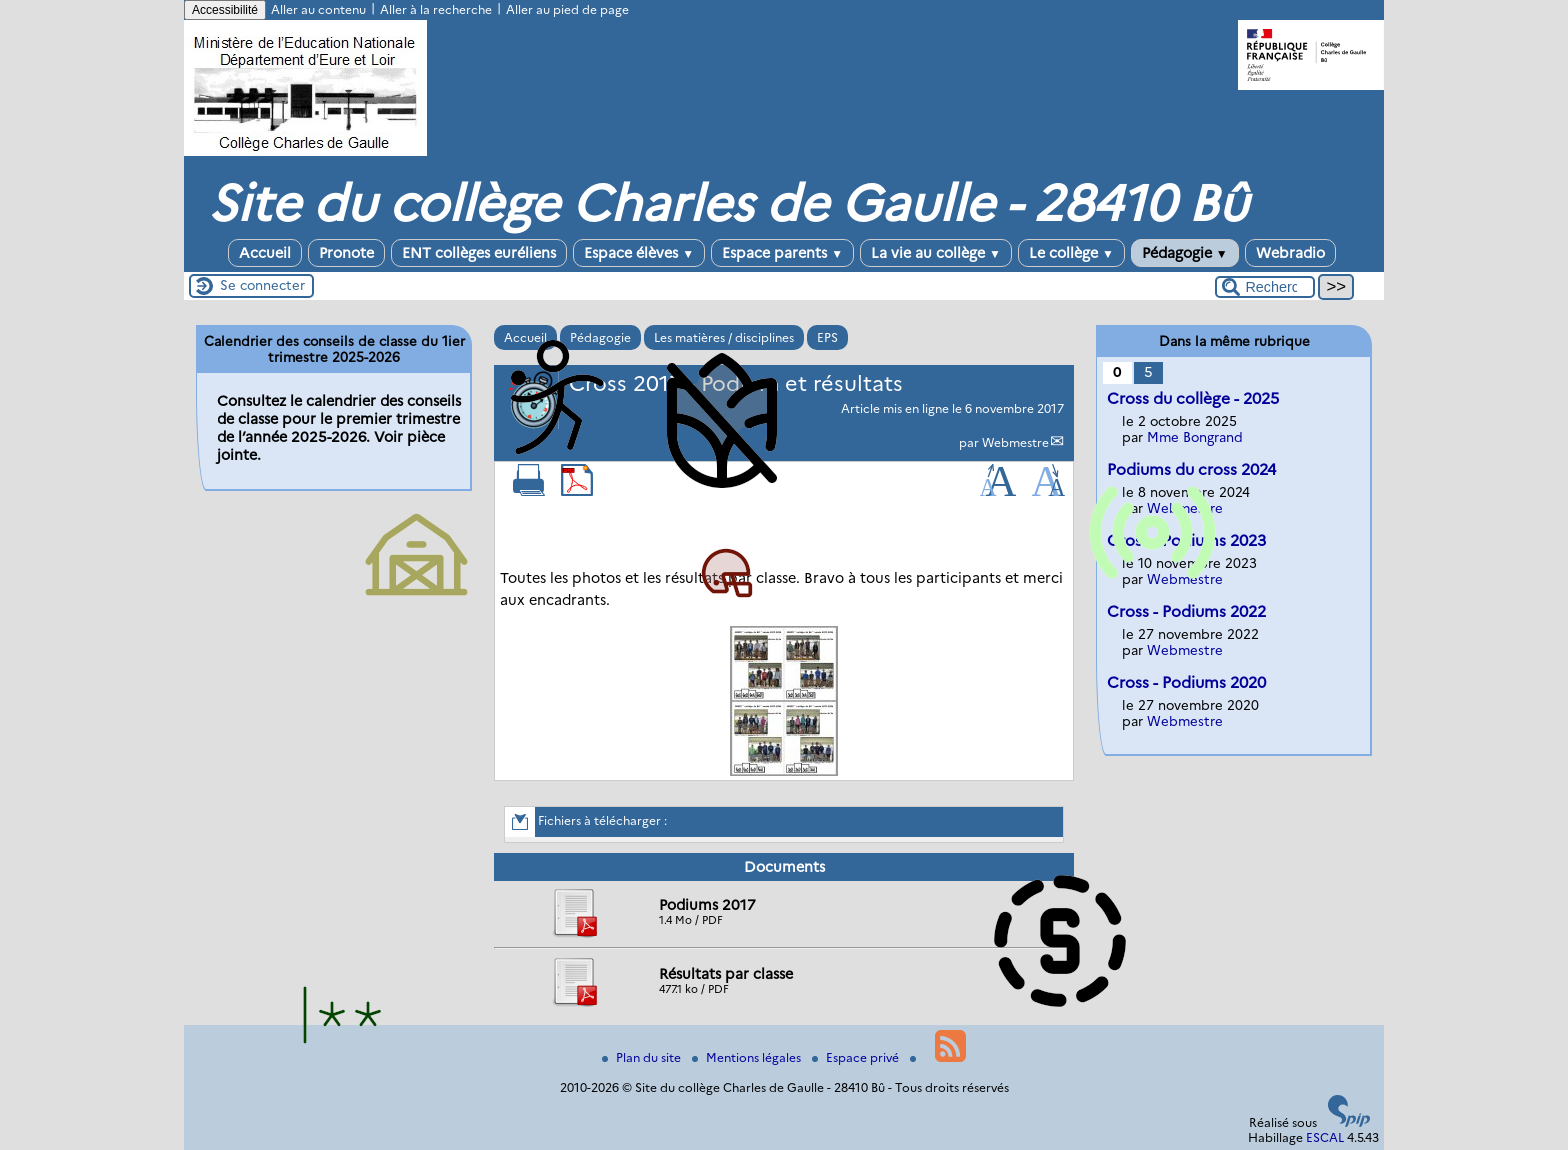 Image resolution: width=1568 pixels, height=1150 pixels. What do you see at coordinates (722, 423) in the screenshot?
I see `indicates gluten-free or grain-free option` at bounding box center [722, 423].